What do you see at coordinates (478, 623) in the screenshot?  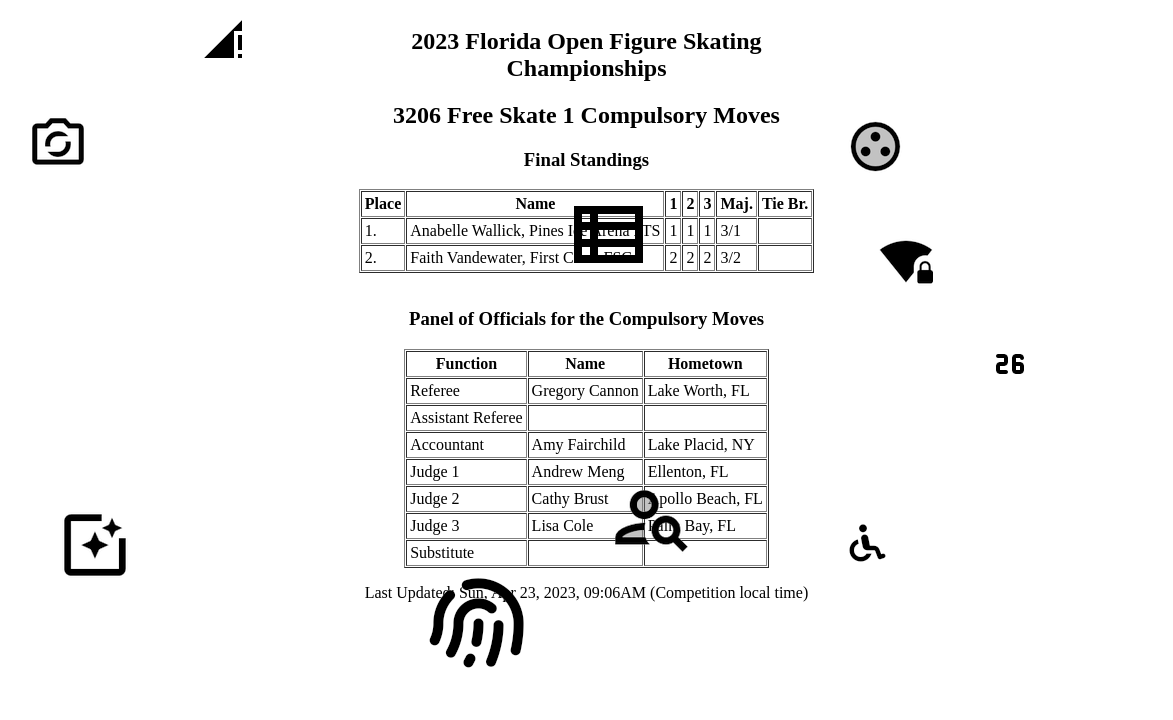 I see `authenticate with fingerprint` at bounding box center [478, 623].